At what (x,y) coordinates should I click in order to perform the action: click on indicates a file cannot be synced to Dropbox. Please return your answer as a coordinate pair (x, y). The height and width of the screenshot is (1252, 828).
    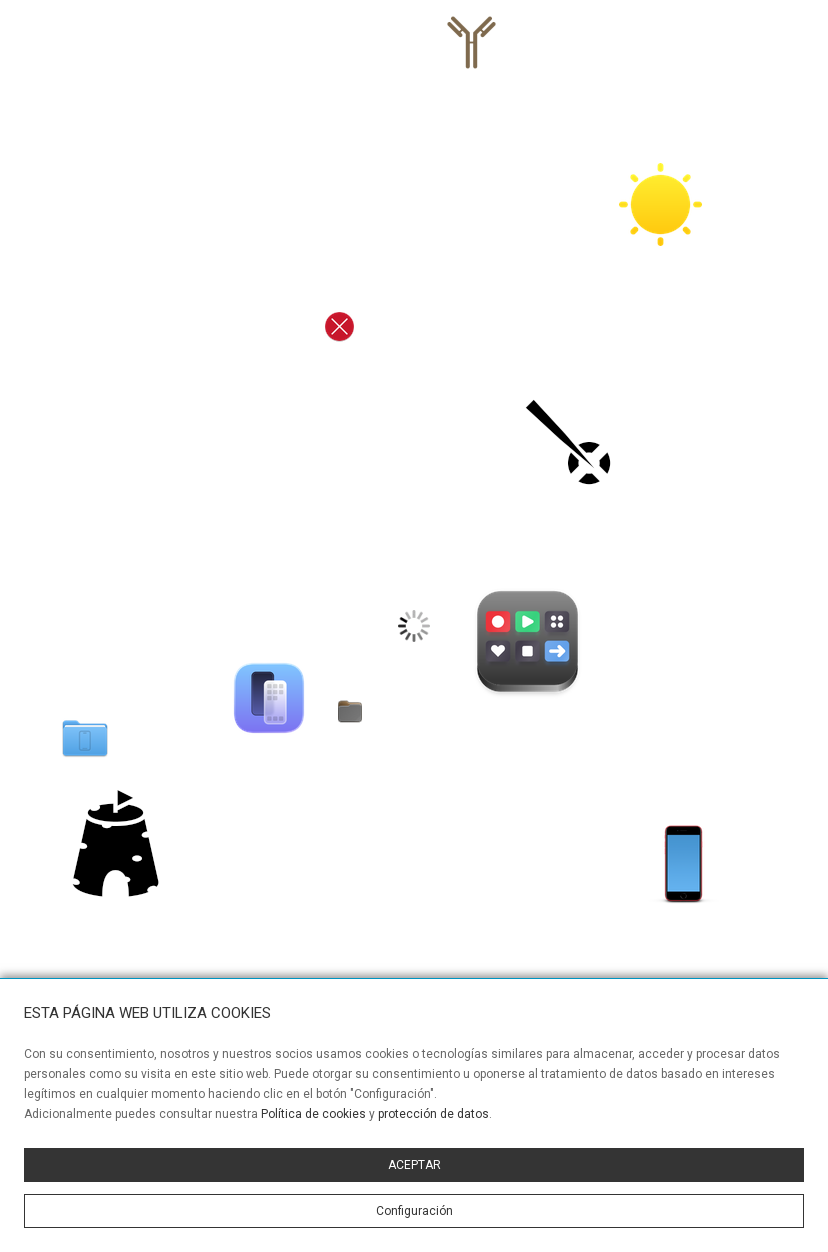
    Looking at the image, I should click on (339, 326).